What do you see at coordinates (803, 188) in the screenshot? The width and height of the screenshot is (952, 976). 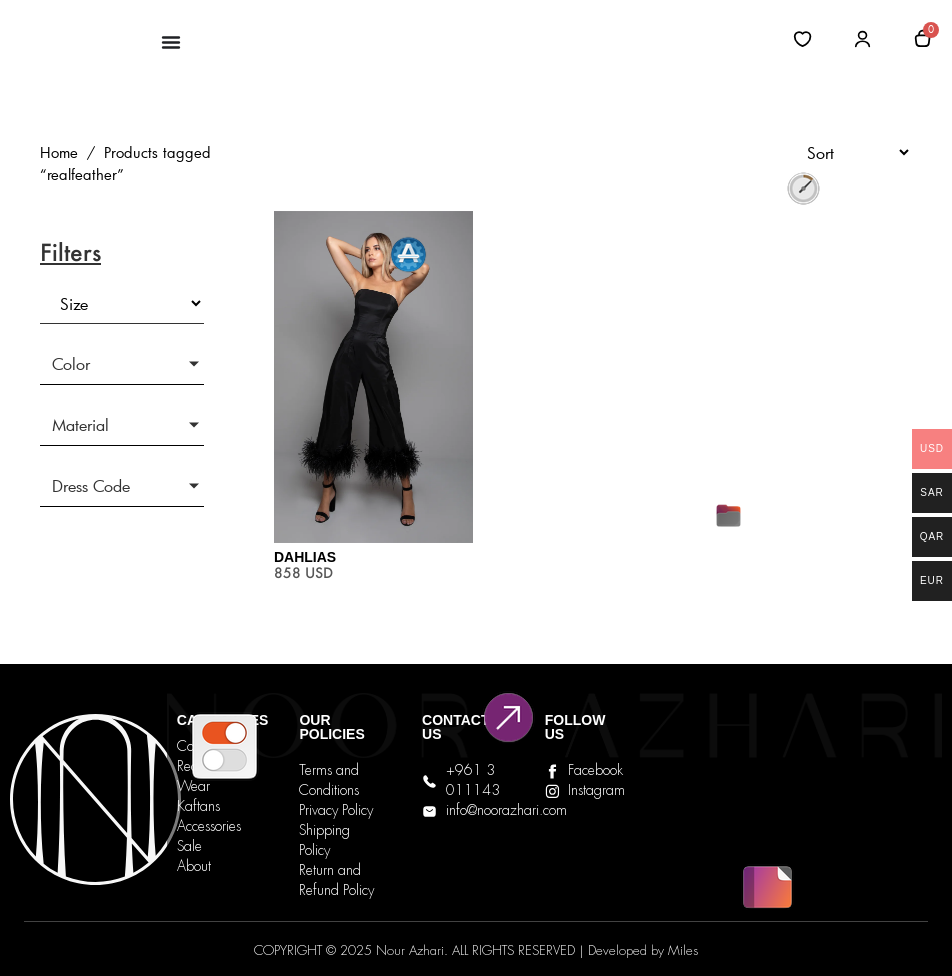 I see `open sysprof system profiler` at bounding box center [803, 188].